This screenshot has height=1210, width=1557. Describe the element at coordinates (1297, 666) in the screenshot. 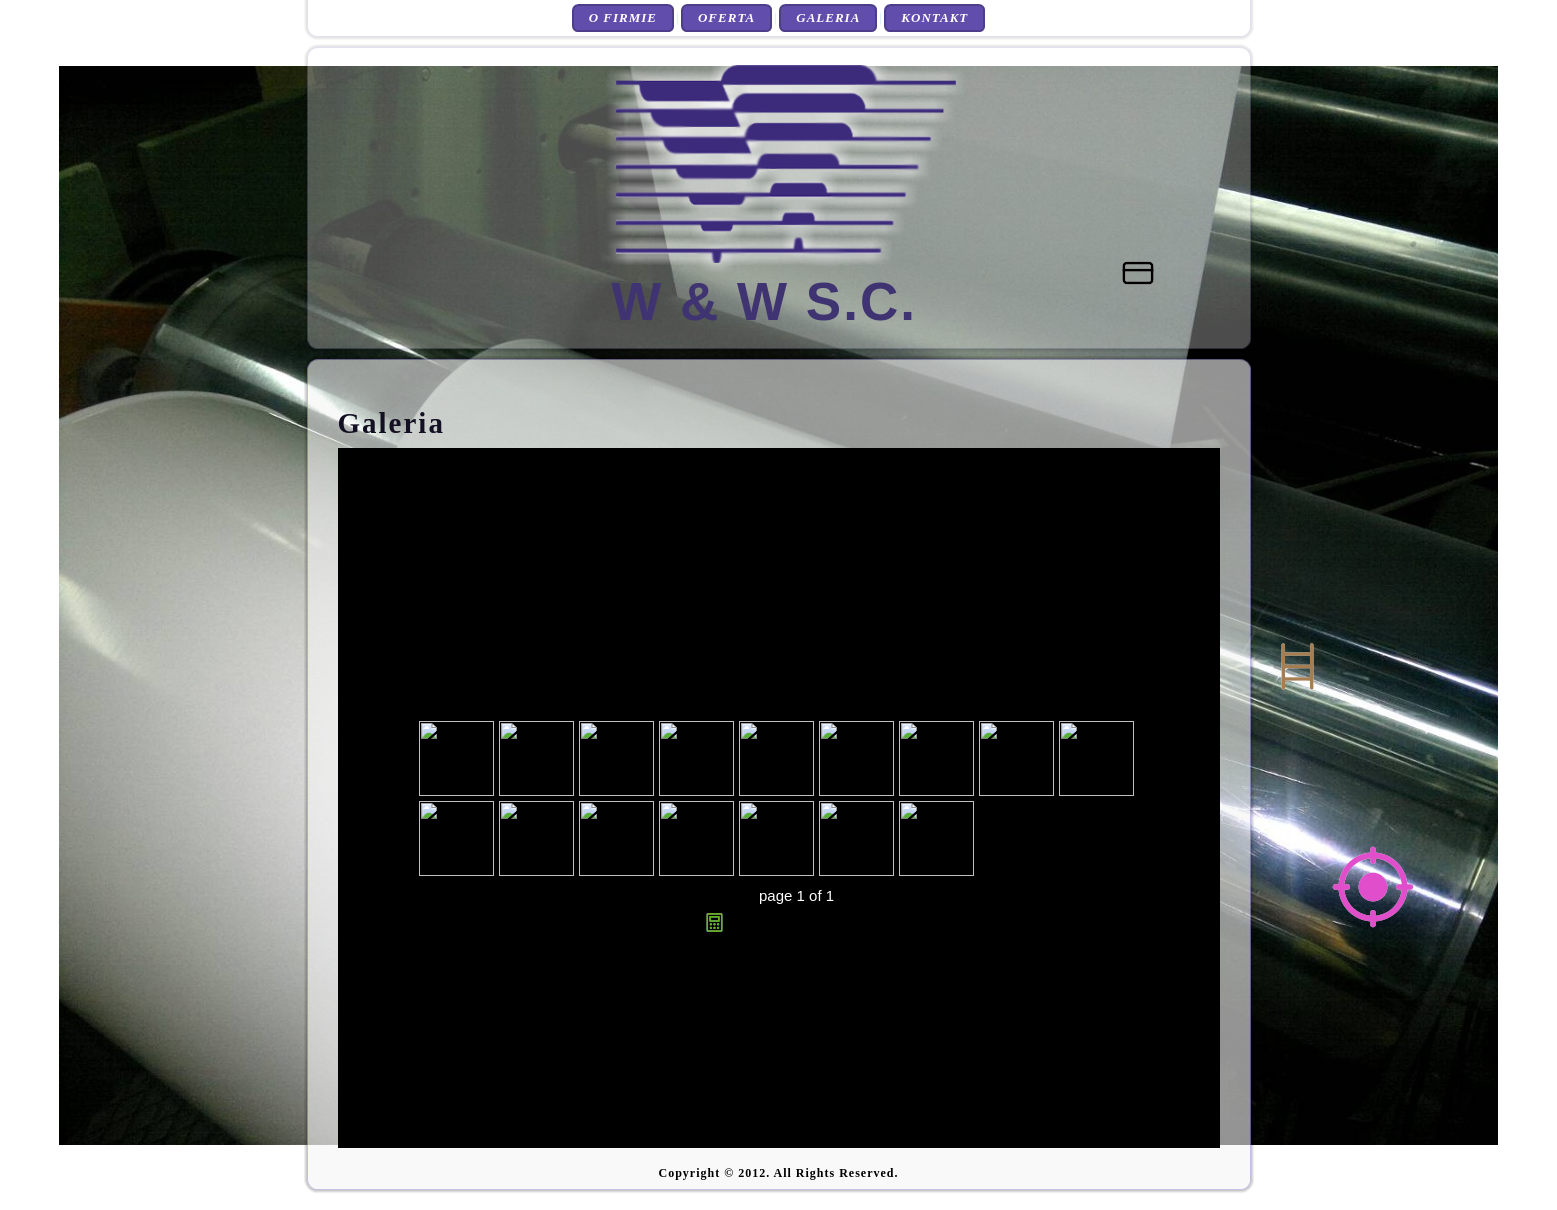

I see `access step-by-step instructions or tutorials` at that location.